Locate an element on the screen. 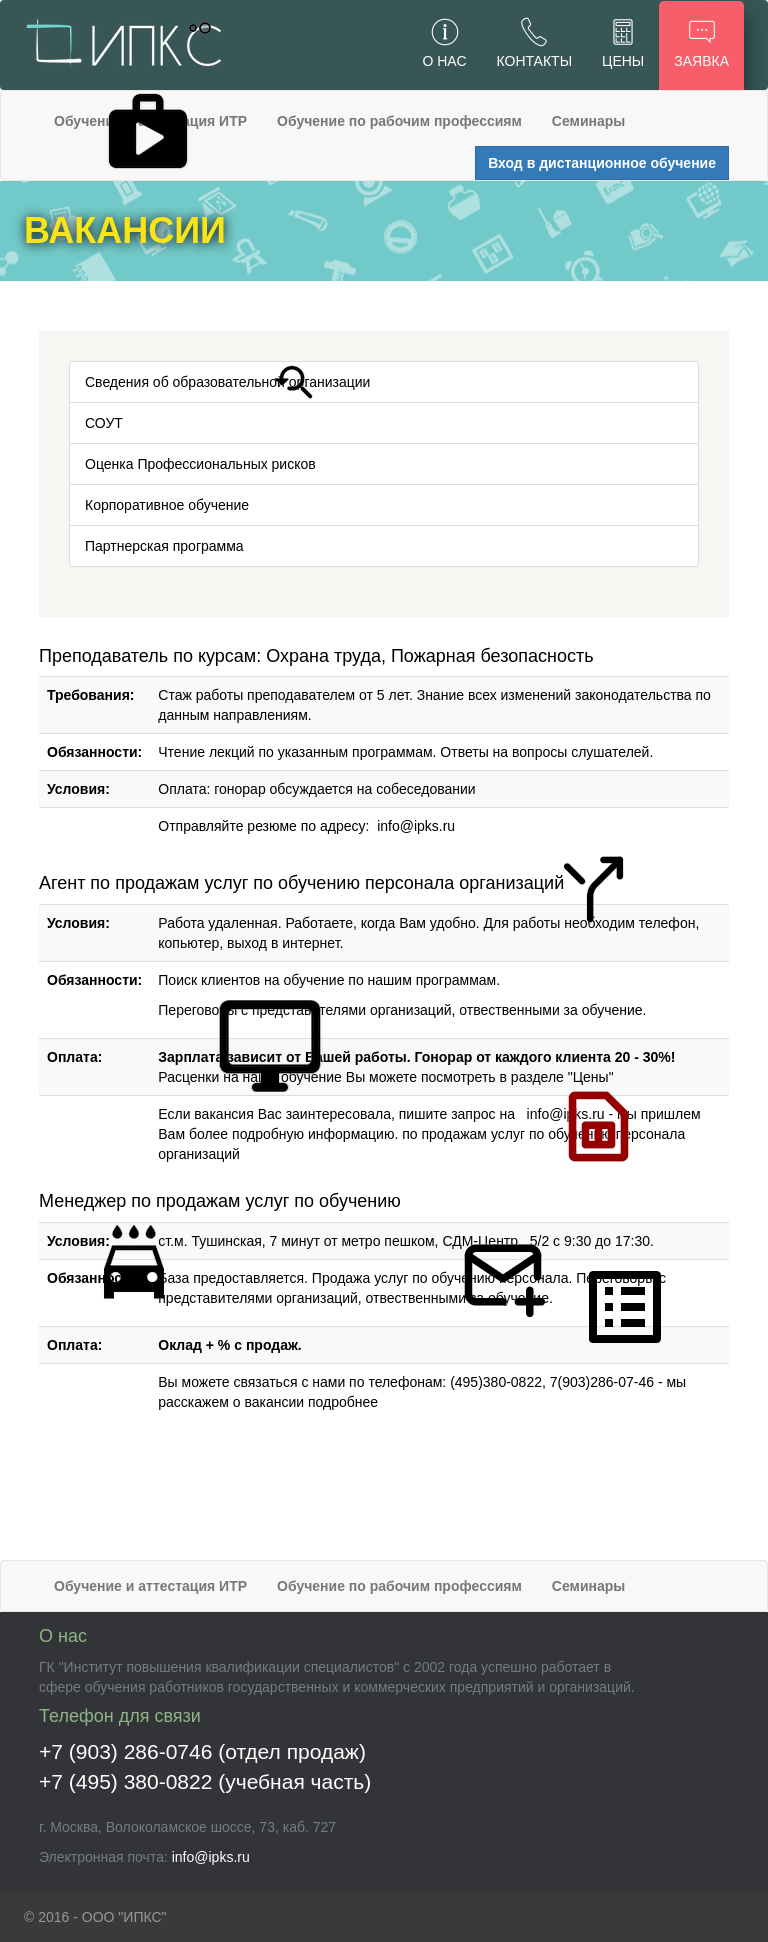  redo or retry a search is located at coordinates (294, 383).